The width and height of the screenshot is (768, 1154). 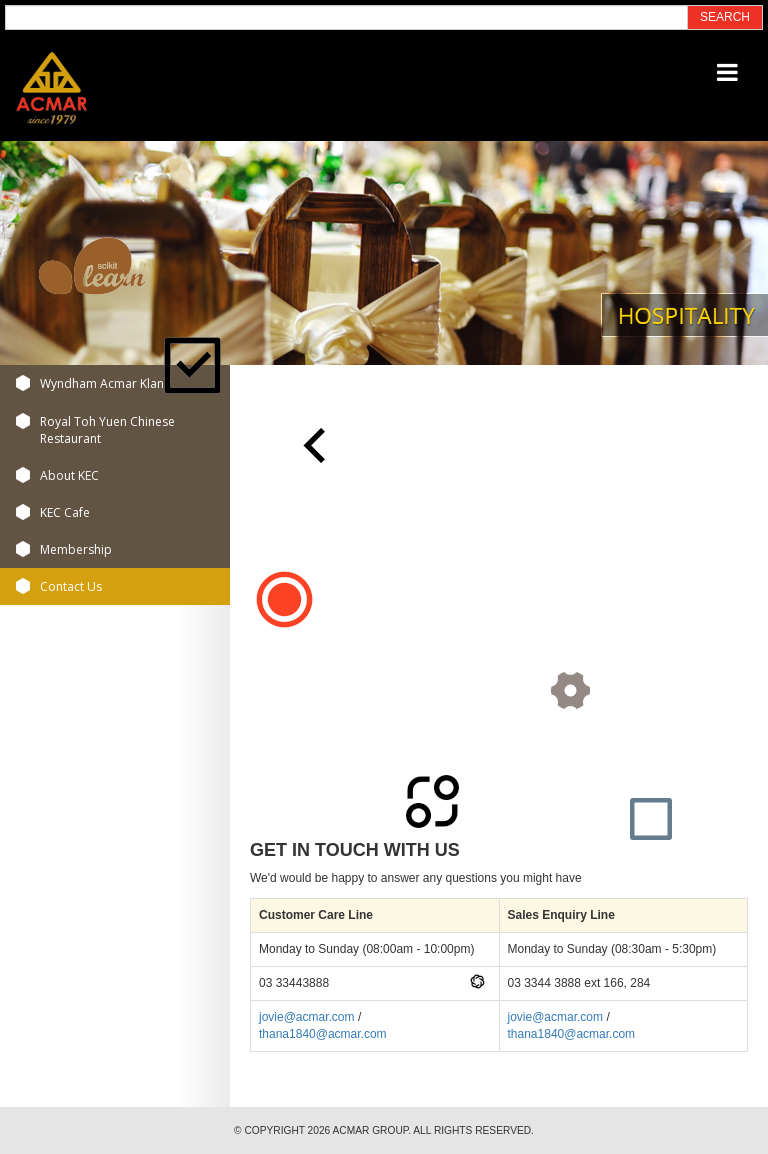 I want to click on a selected or completed checkbox, so click(x=192, y=365).